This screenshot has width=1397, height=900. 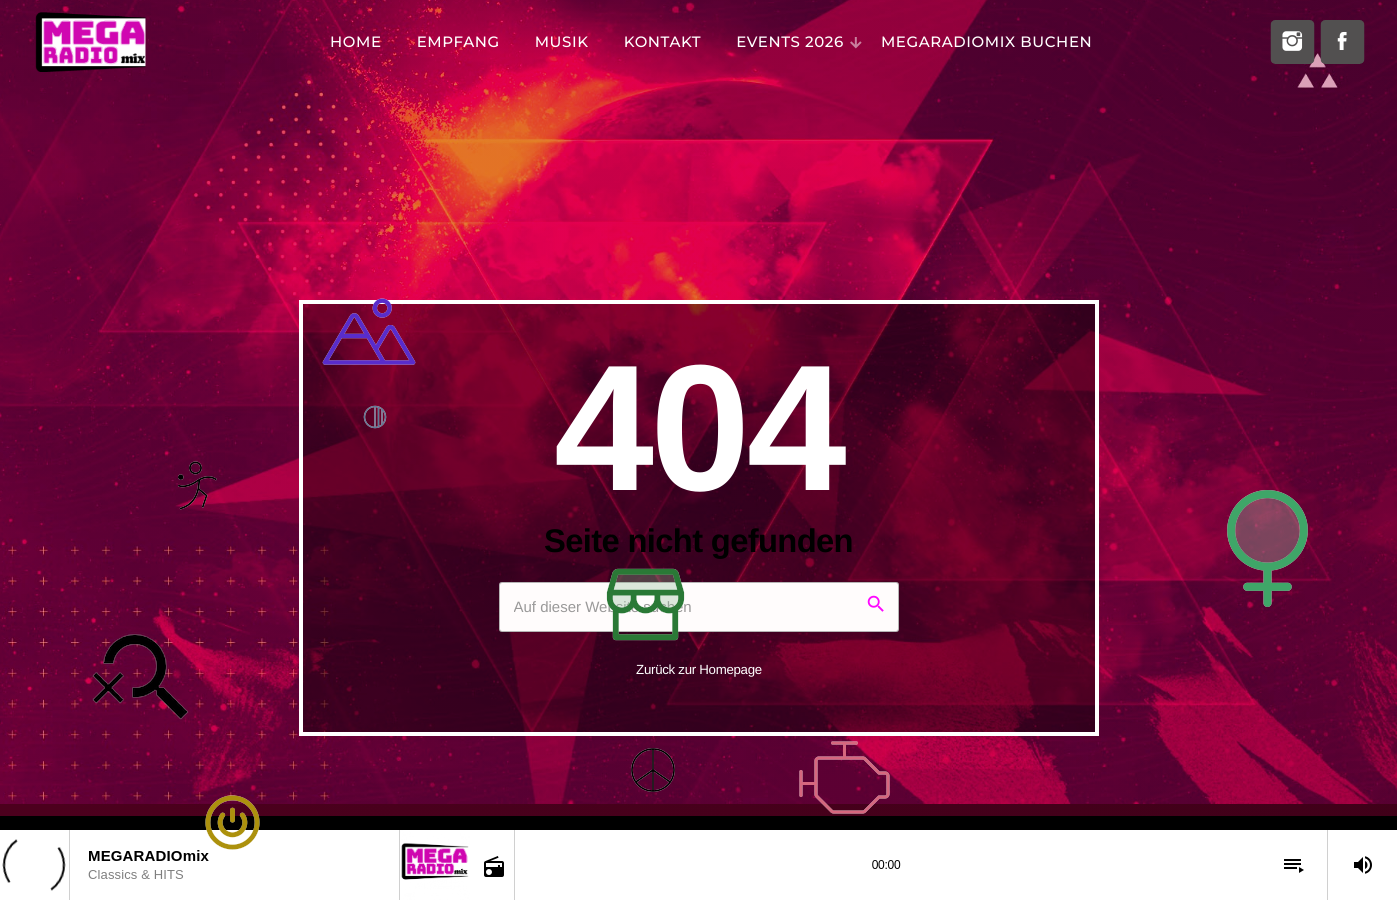 I want to click on turn device on or off, so click(x=232, y=822).